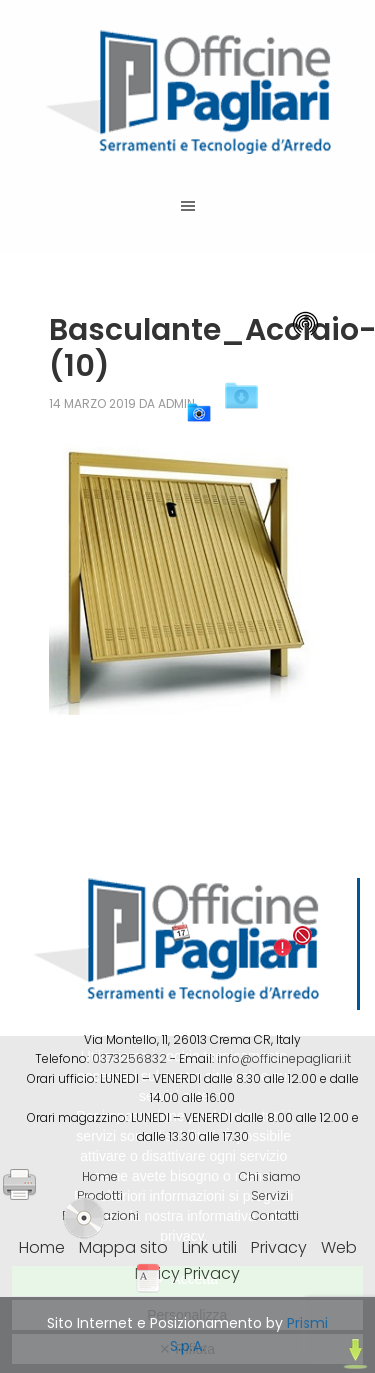  What do you see at coordinates (181, 932) in the screenshot?
I see `access calendar preferences or settings` at bounding box center [181, 932].